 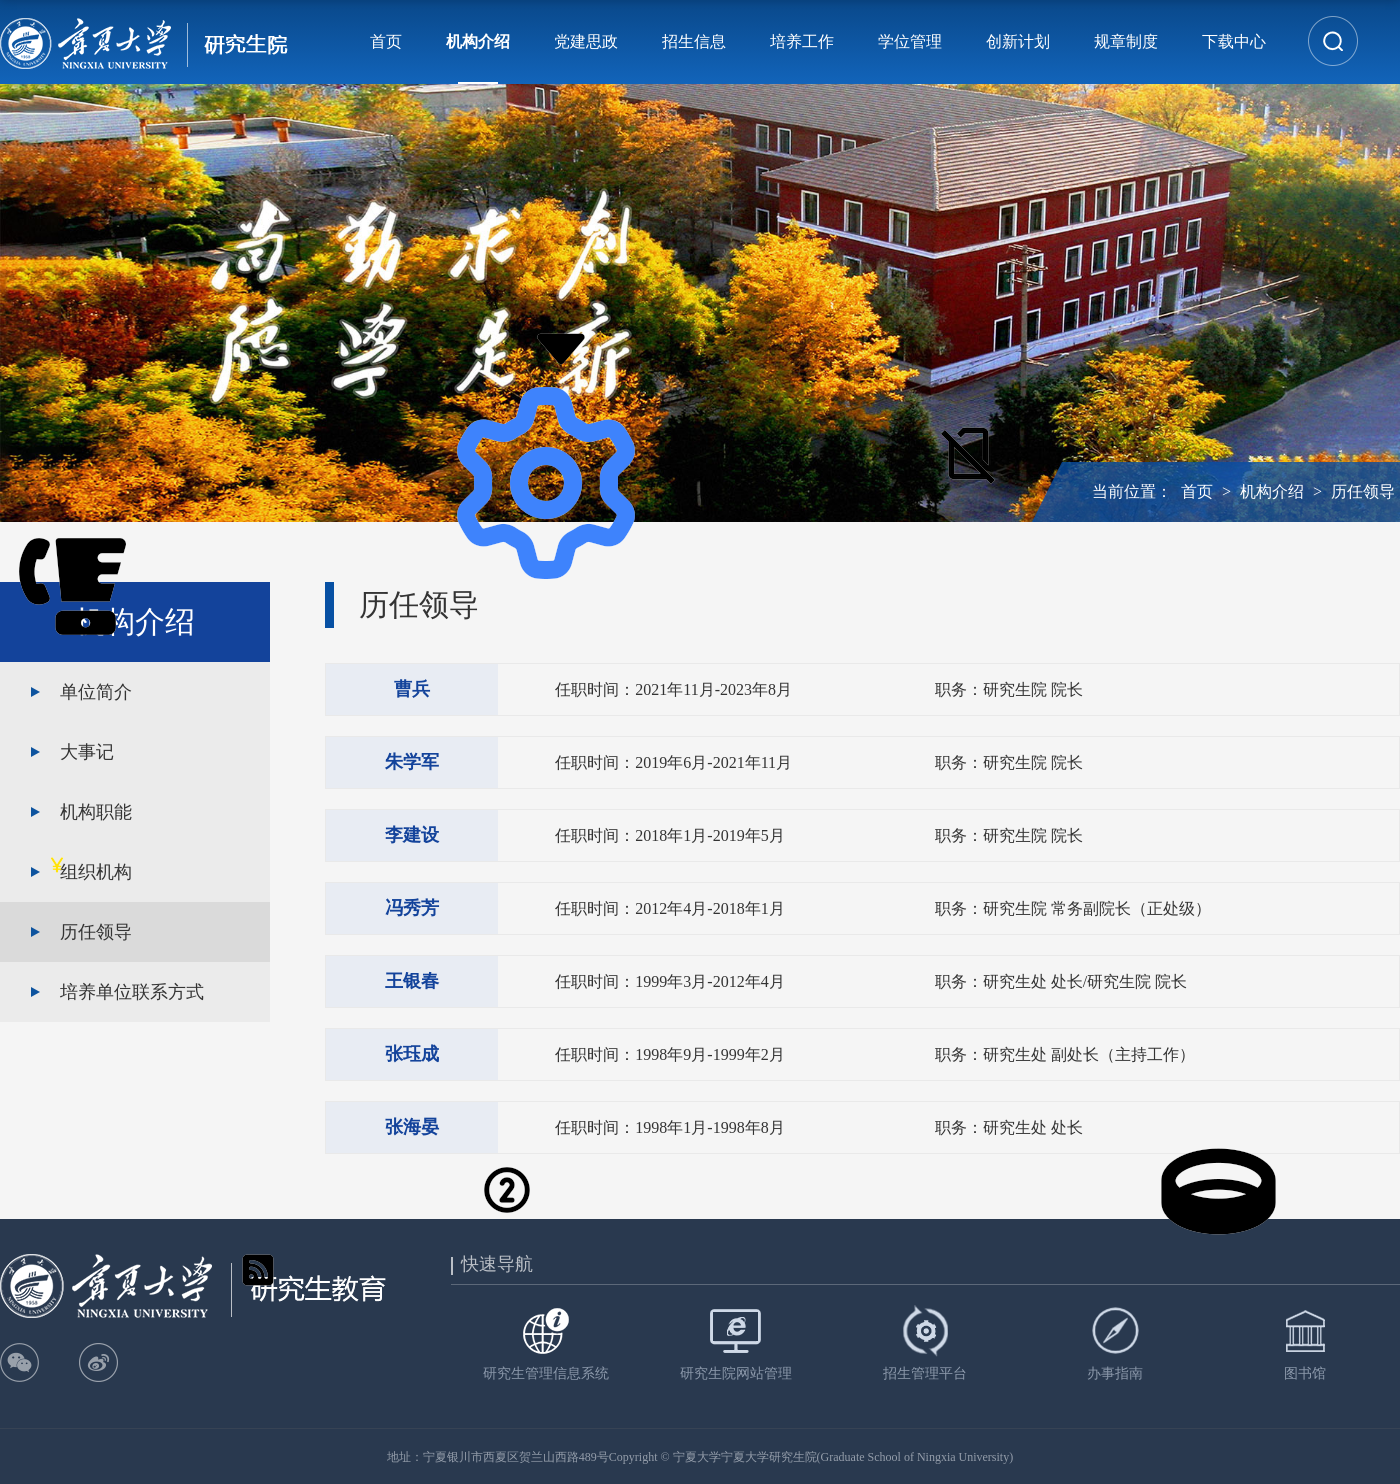 What do you see at coordinates (57, 865) in the screenshot?
I see `select Japanese yen as currency` at bounding box center [57, 865].